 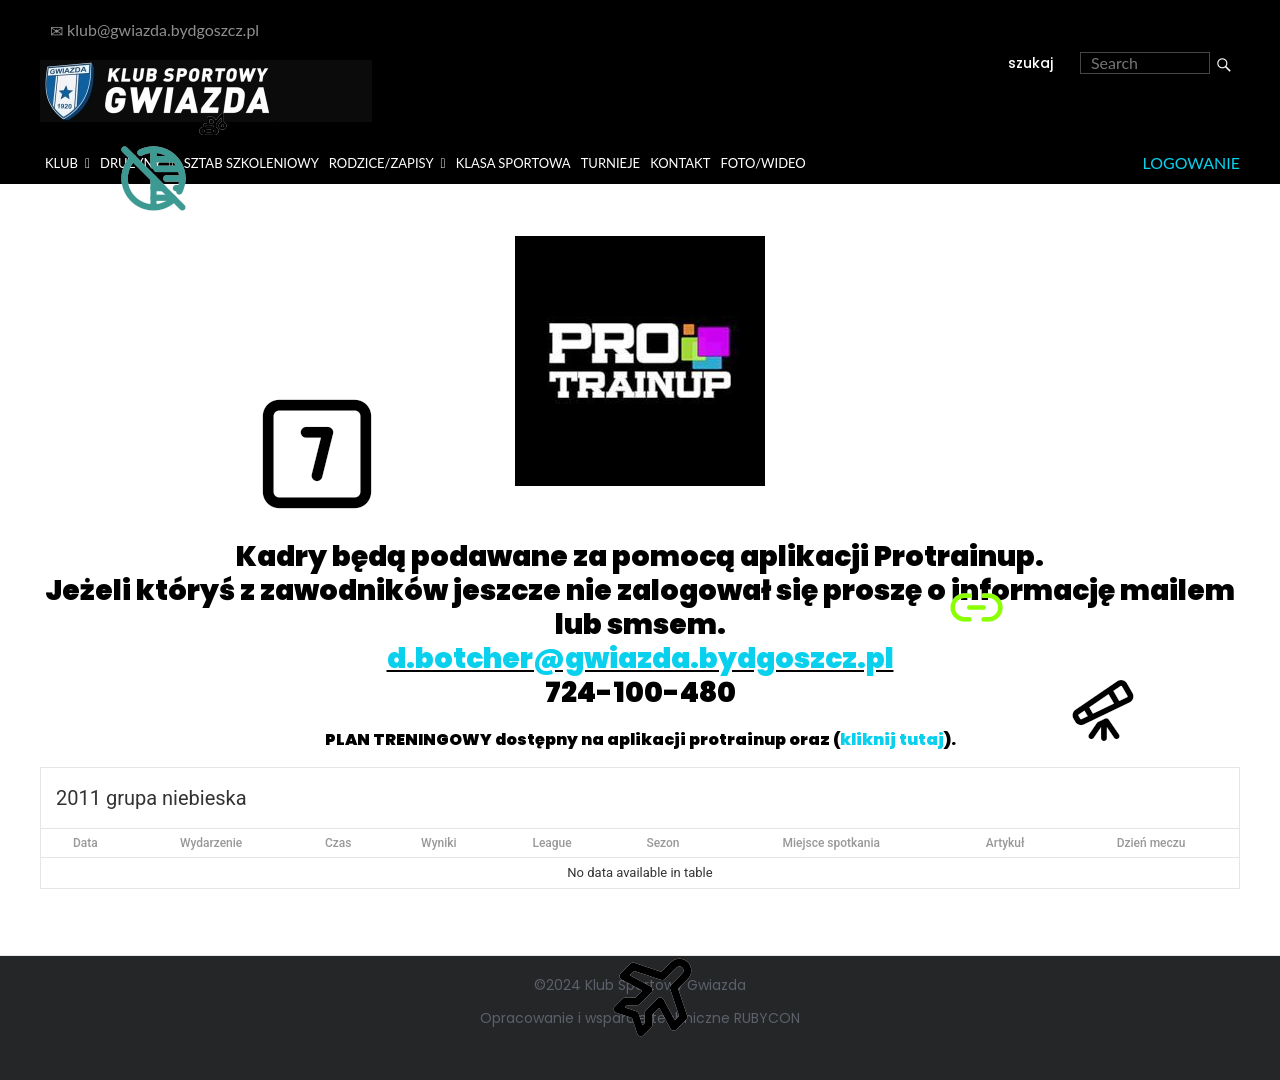 I want to click on select or navigate to item number 7, so click(x=317, y=454).